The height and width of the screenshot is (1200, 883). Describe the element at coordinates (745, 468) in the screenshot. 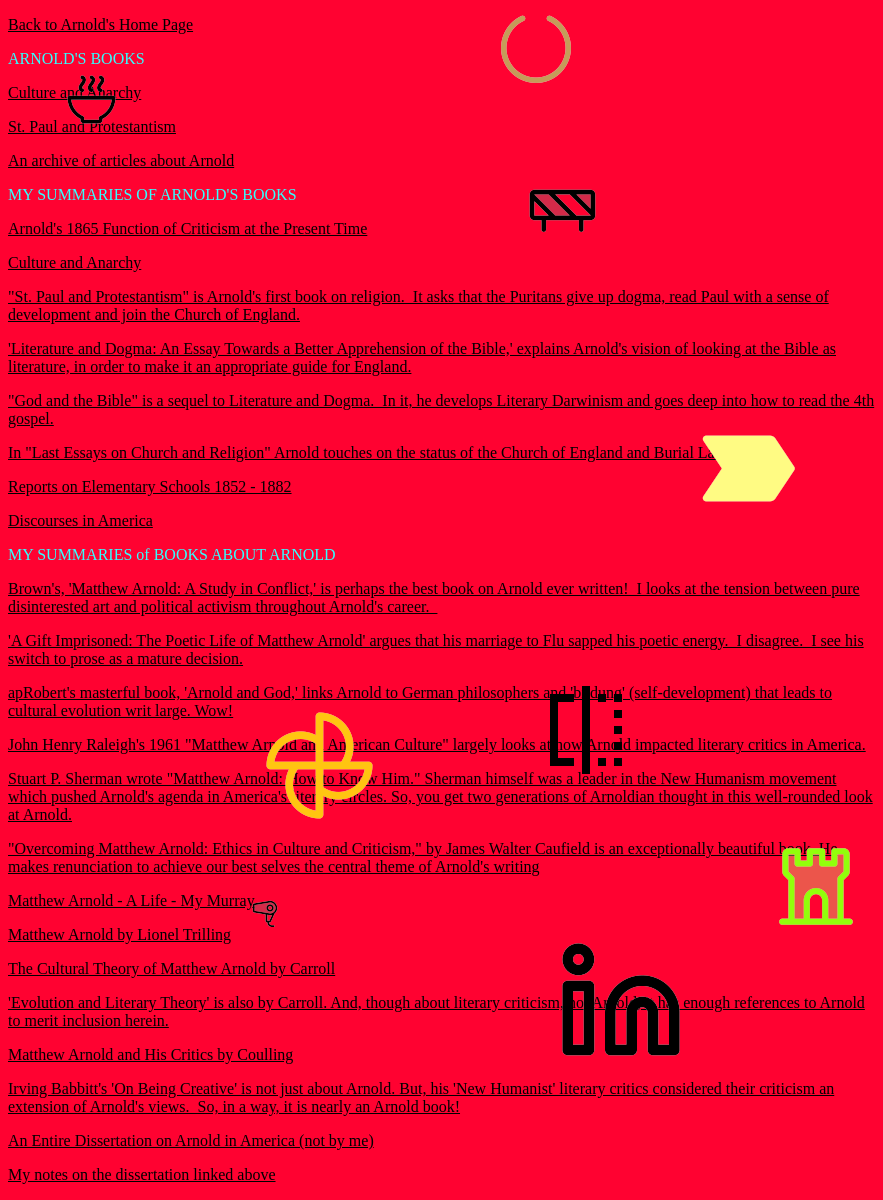

I see `apply a label or tag to an item` at that location.